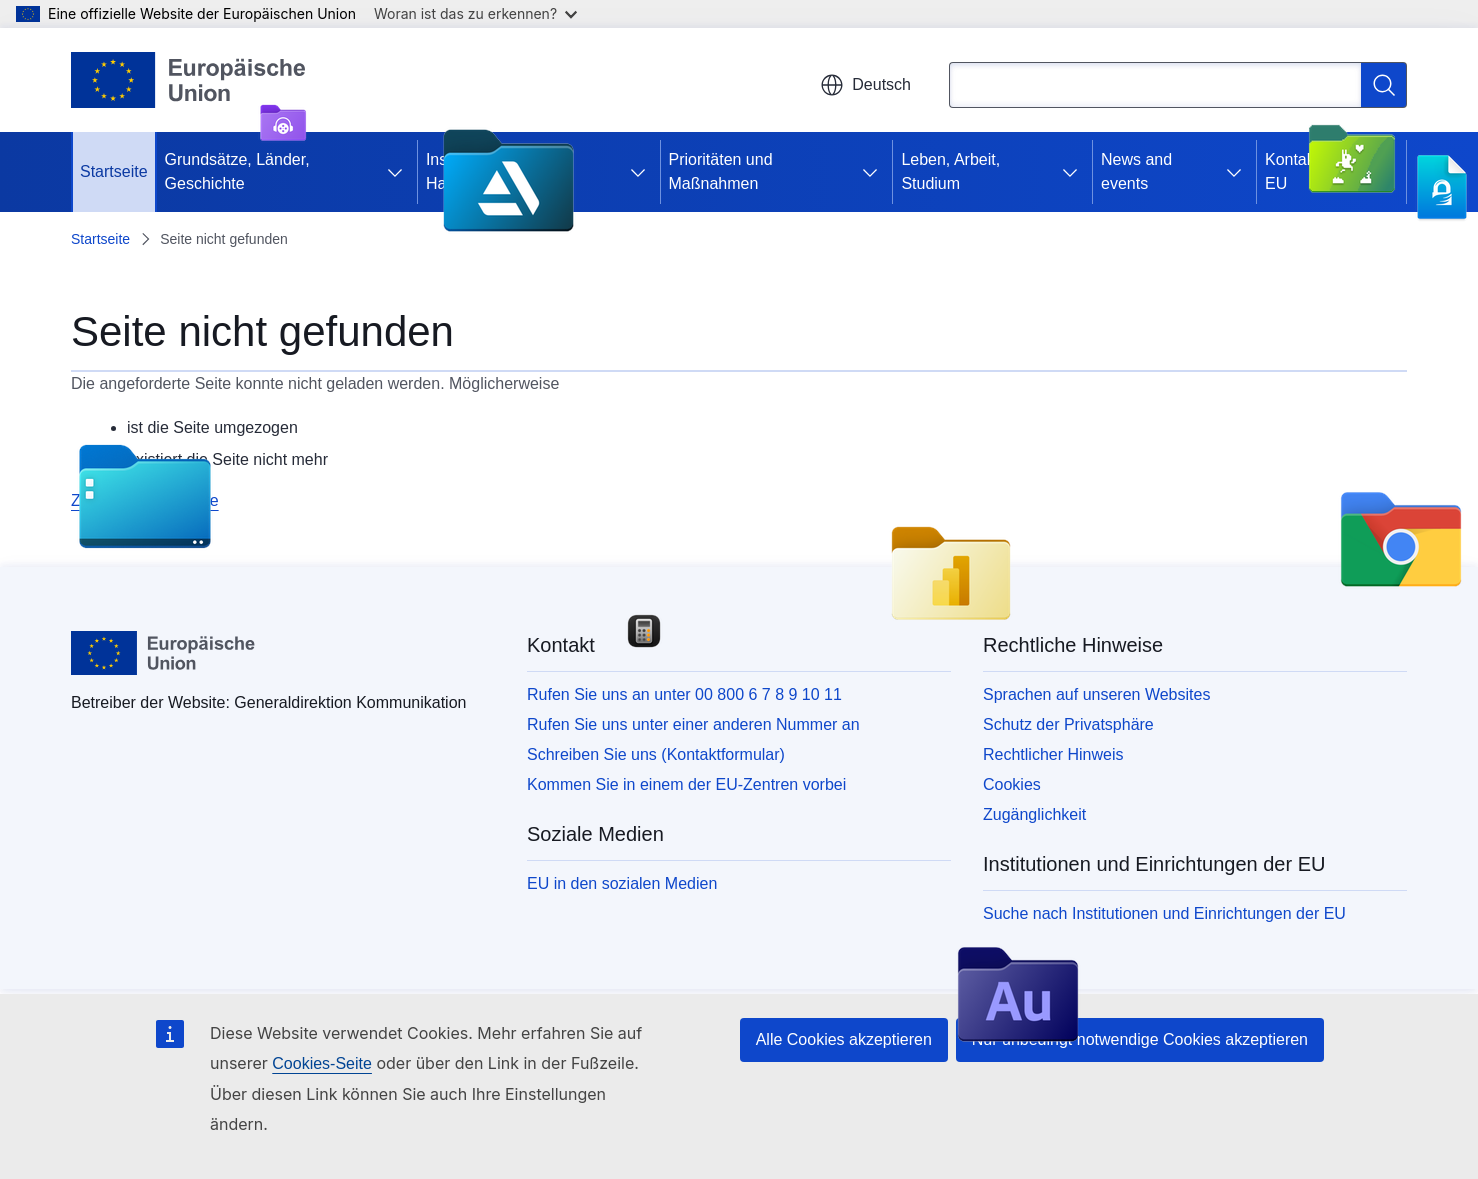  I want to click on a PGP-encrypted file, so click(1442, 187).